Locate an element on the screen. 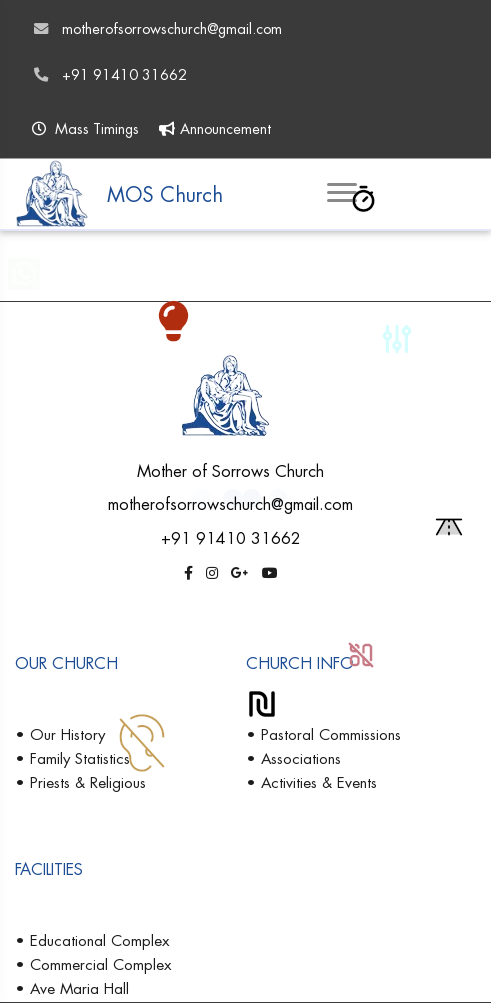  start or stop a timer is located at coordinates (363, 199).